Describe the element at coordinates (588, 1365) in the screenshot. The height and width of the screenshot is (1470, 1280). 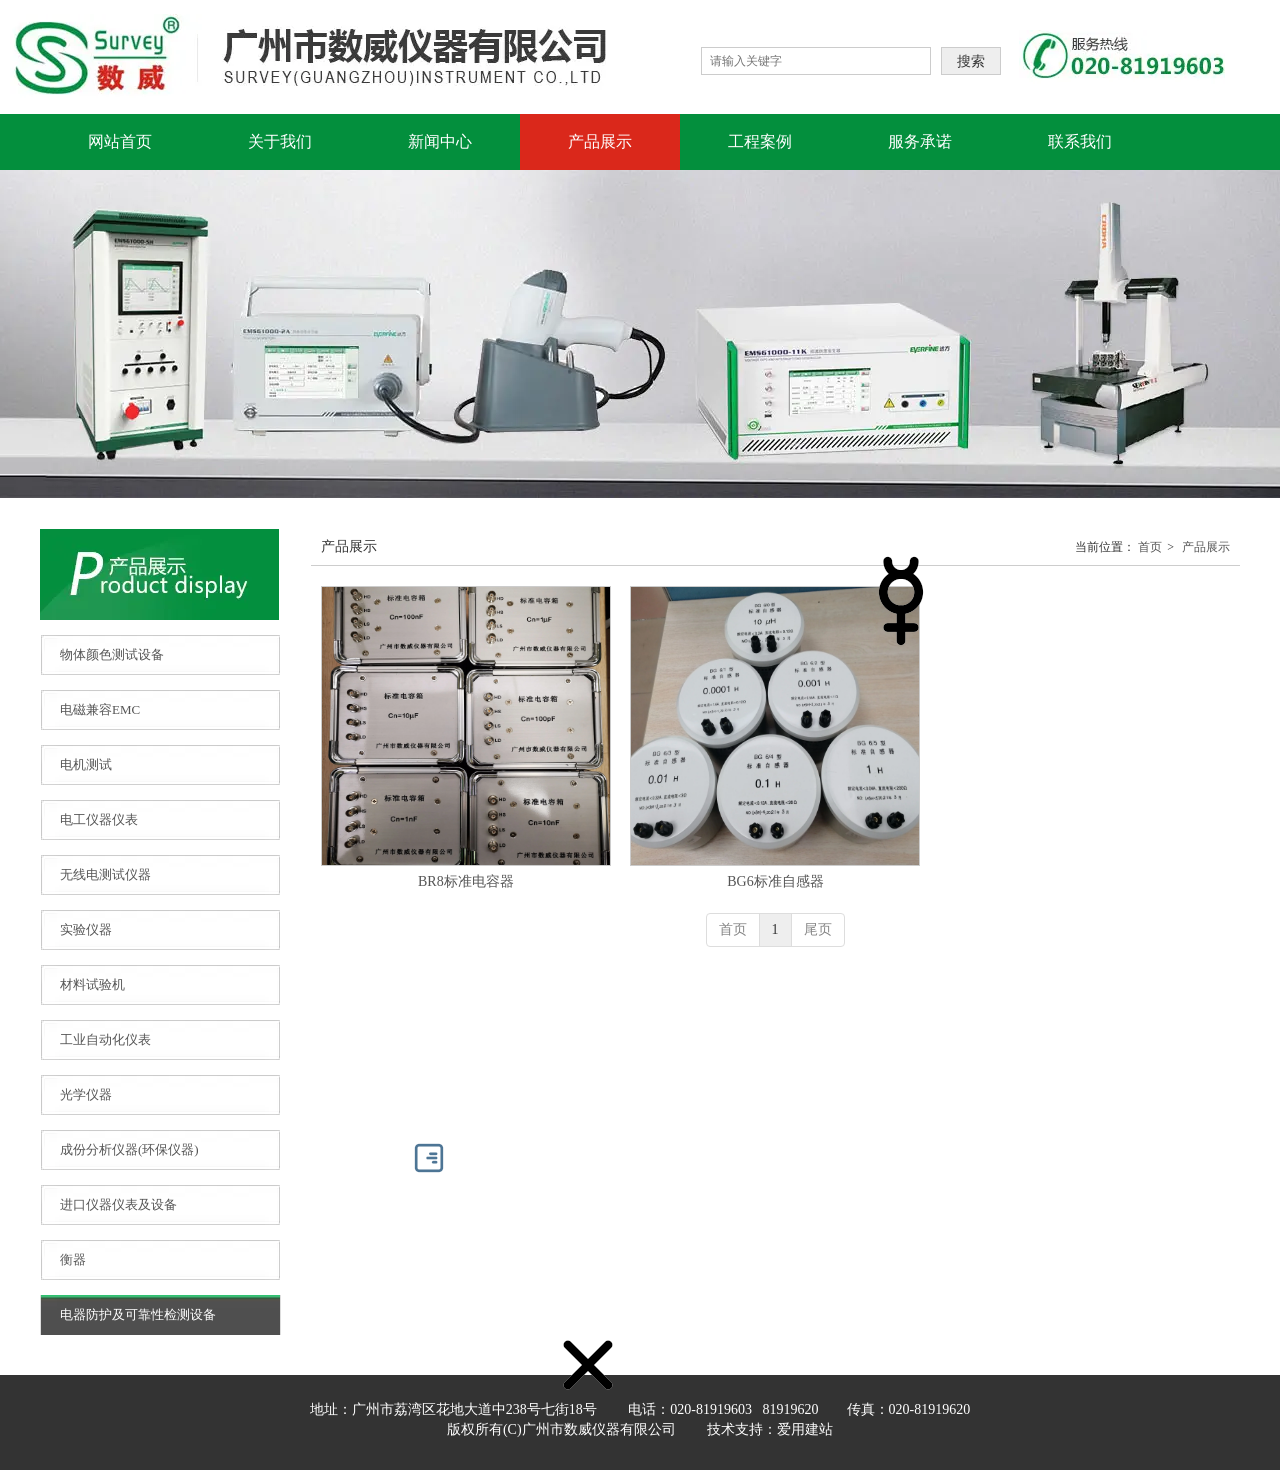
I see `close the current window or dialog` at that location.